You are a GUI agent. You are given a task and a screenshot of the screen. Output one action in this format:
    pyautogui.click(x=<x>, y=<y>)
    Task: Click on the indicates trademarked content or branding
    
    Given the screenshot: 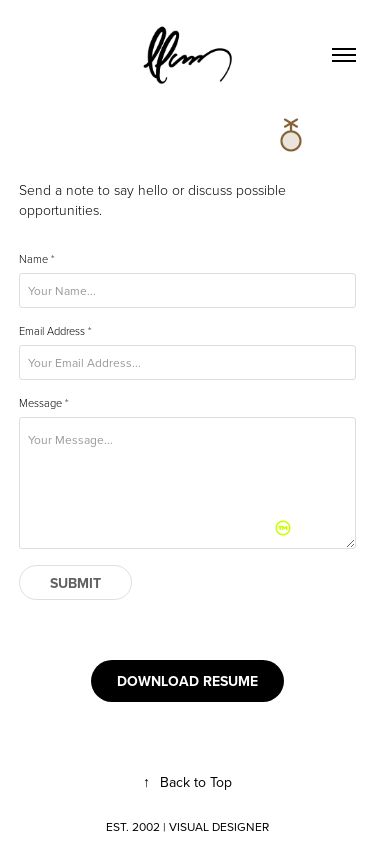 What is the action you would take?
    pyautogui.click(x=283, y=528)
    